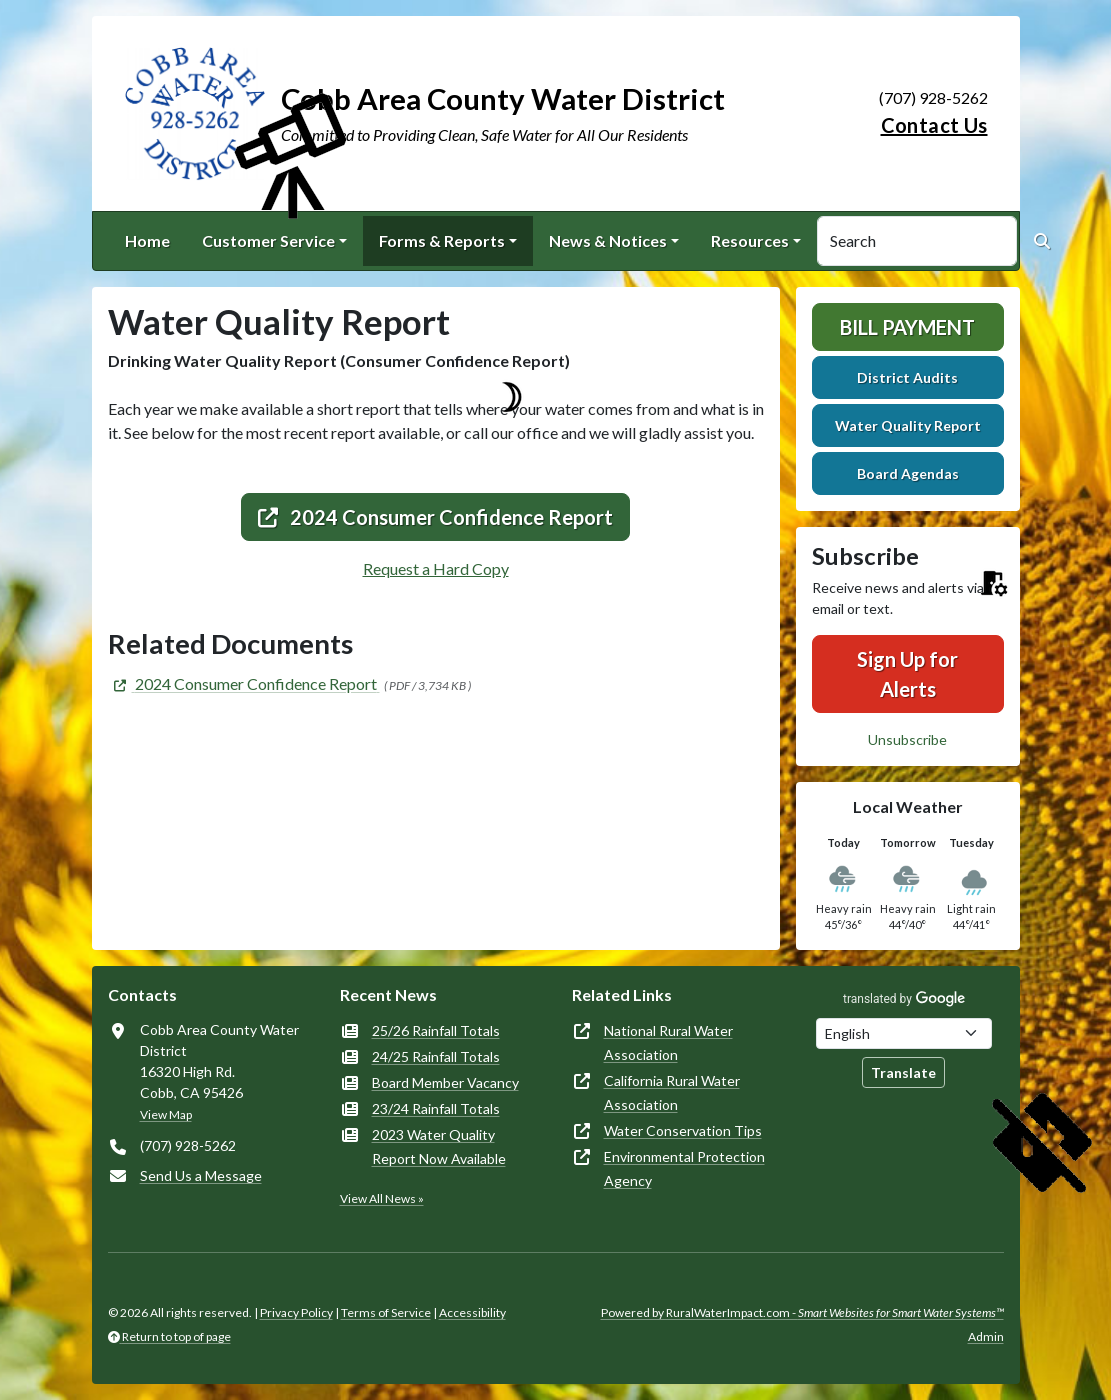 Image resolution: width=1111 pixels, height=1400 pixels. Describe the element at coordinates (511, 397) in the screenshot. I see `toggle dark mode or night theme` at that location.